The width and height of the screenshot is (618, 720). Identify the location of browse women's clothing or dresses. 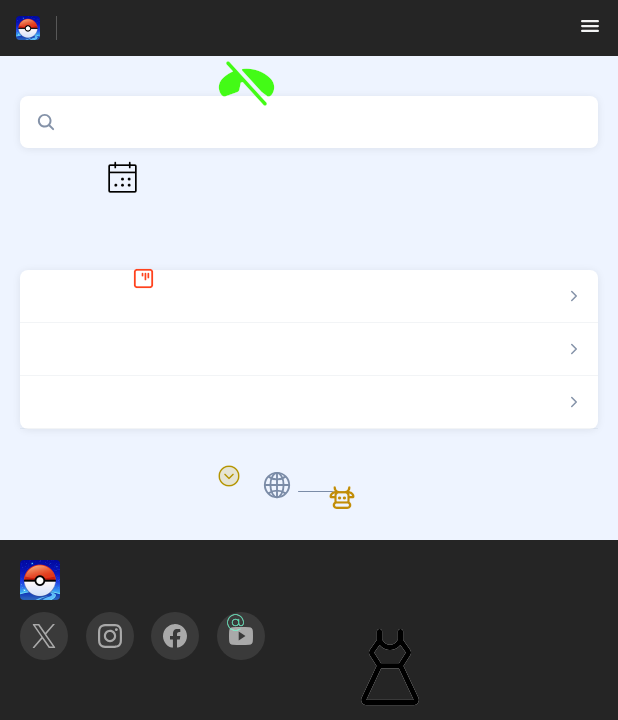
(390, 671).